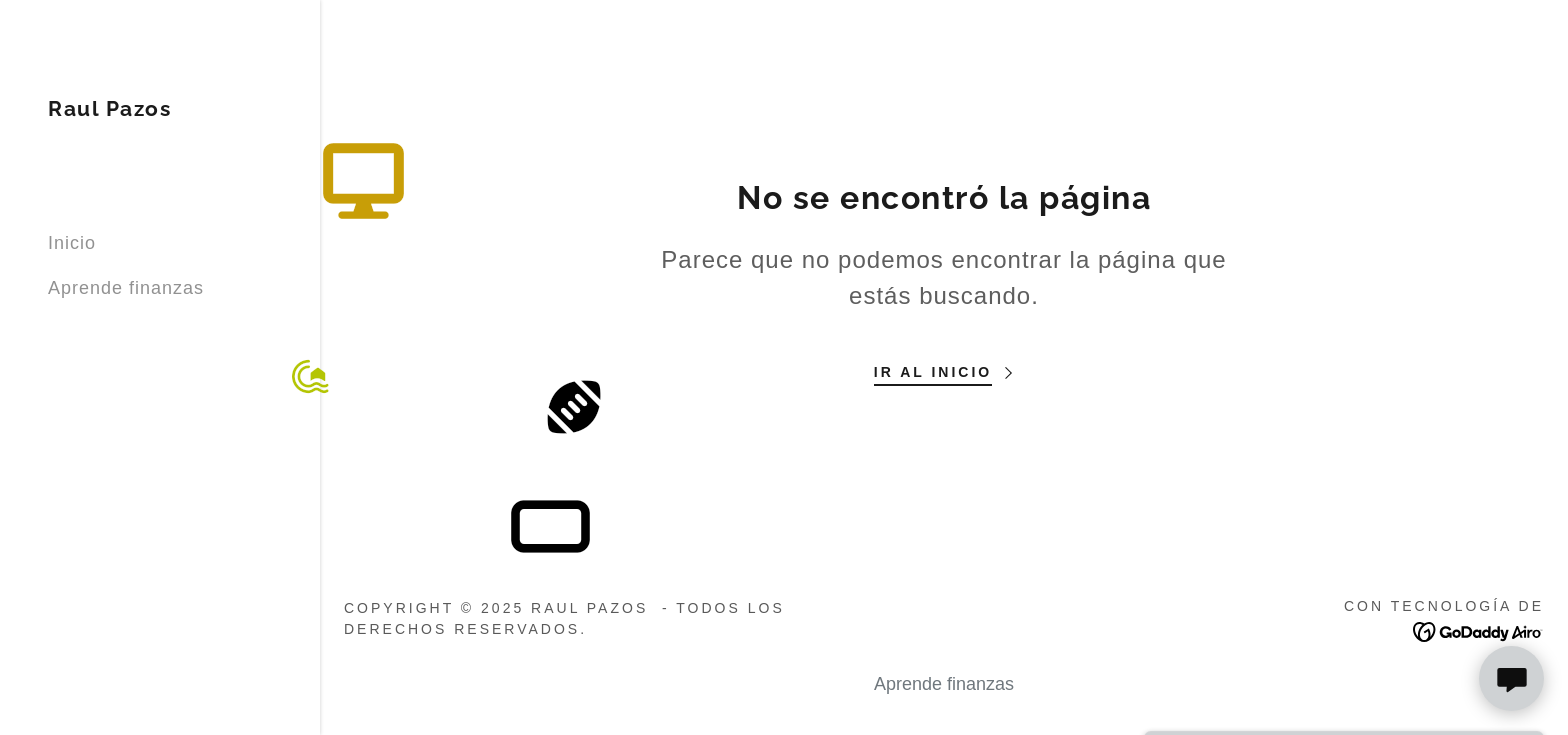 Image resolution: width=1568 pixels, height=735 pixels. What do you see at coordinates (363, 178) in the screenshot?
I see `access display settings` at bounding box center [363, 178].